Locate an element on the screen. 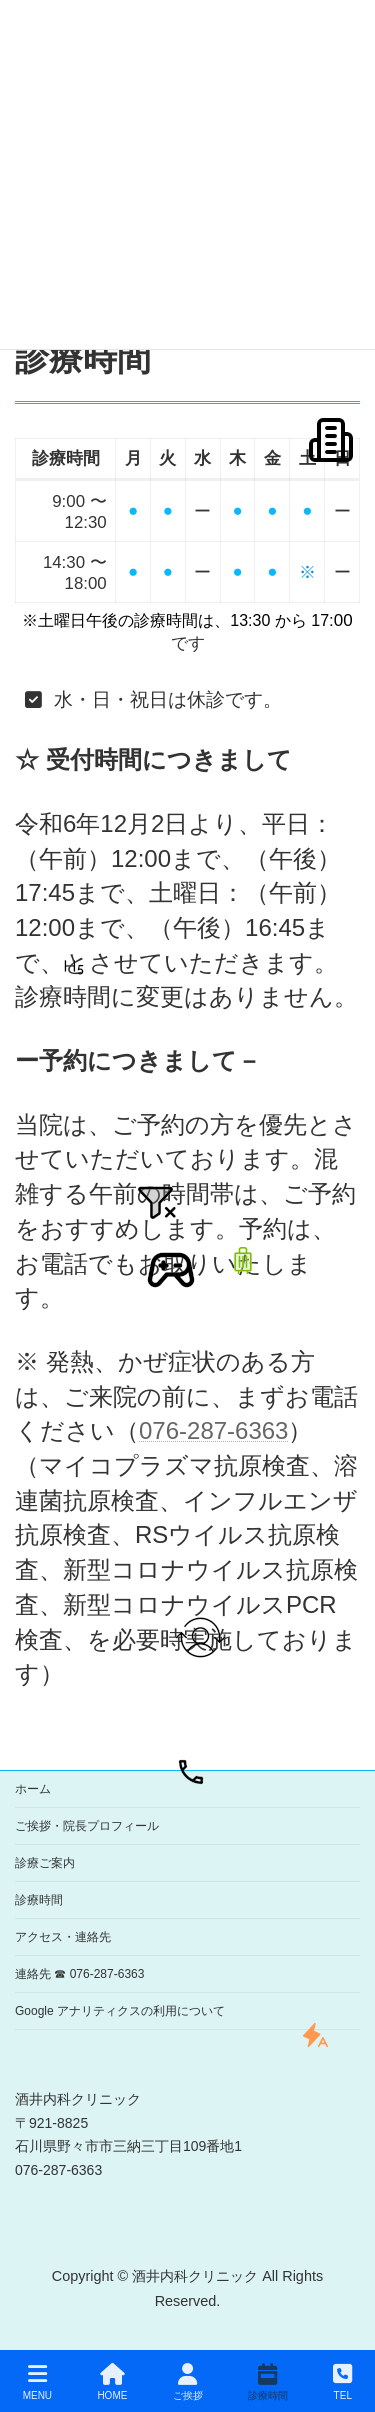 This screenshot has height=2412, width=375. format text as heading level 5 is located at coordinates (73, 967).